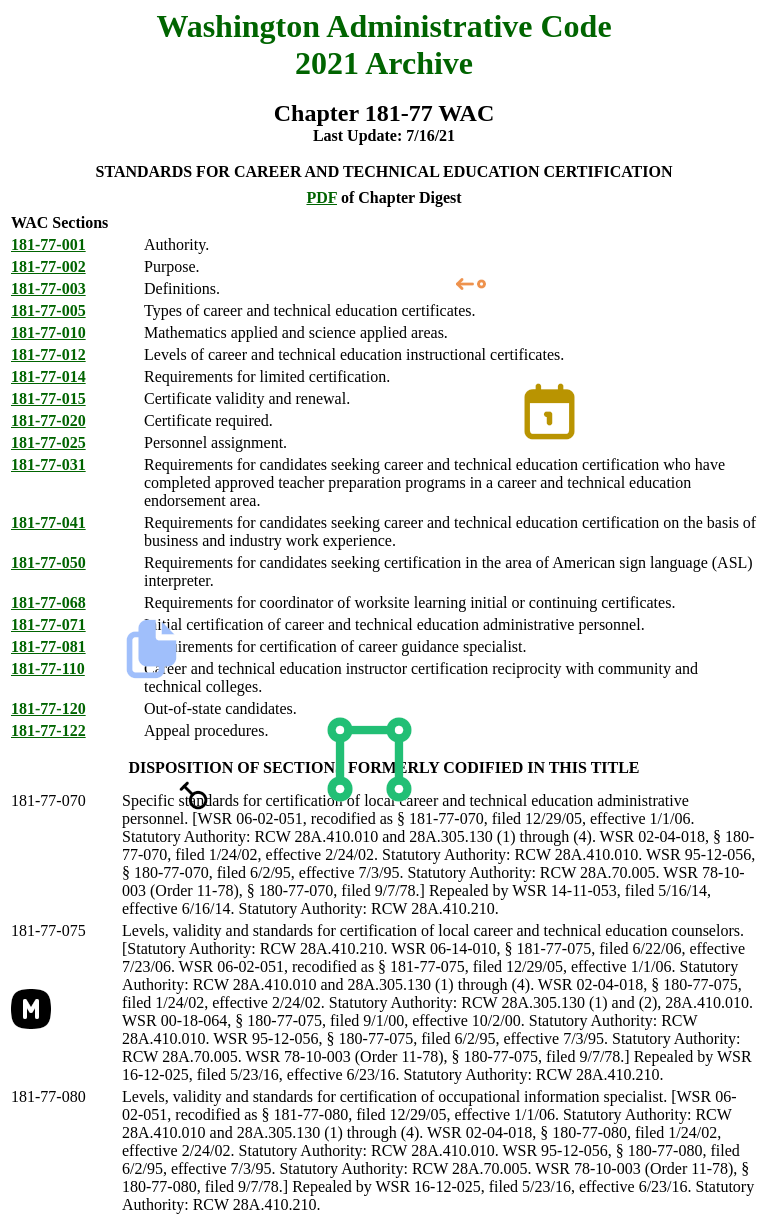  I want to click on view calendar or schedule, so click(549, 411).